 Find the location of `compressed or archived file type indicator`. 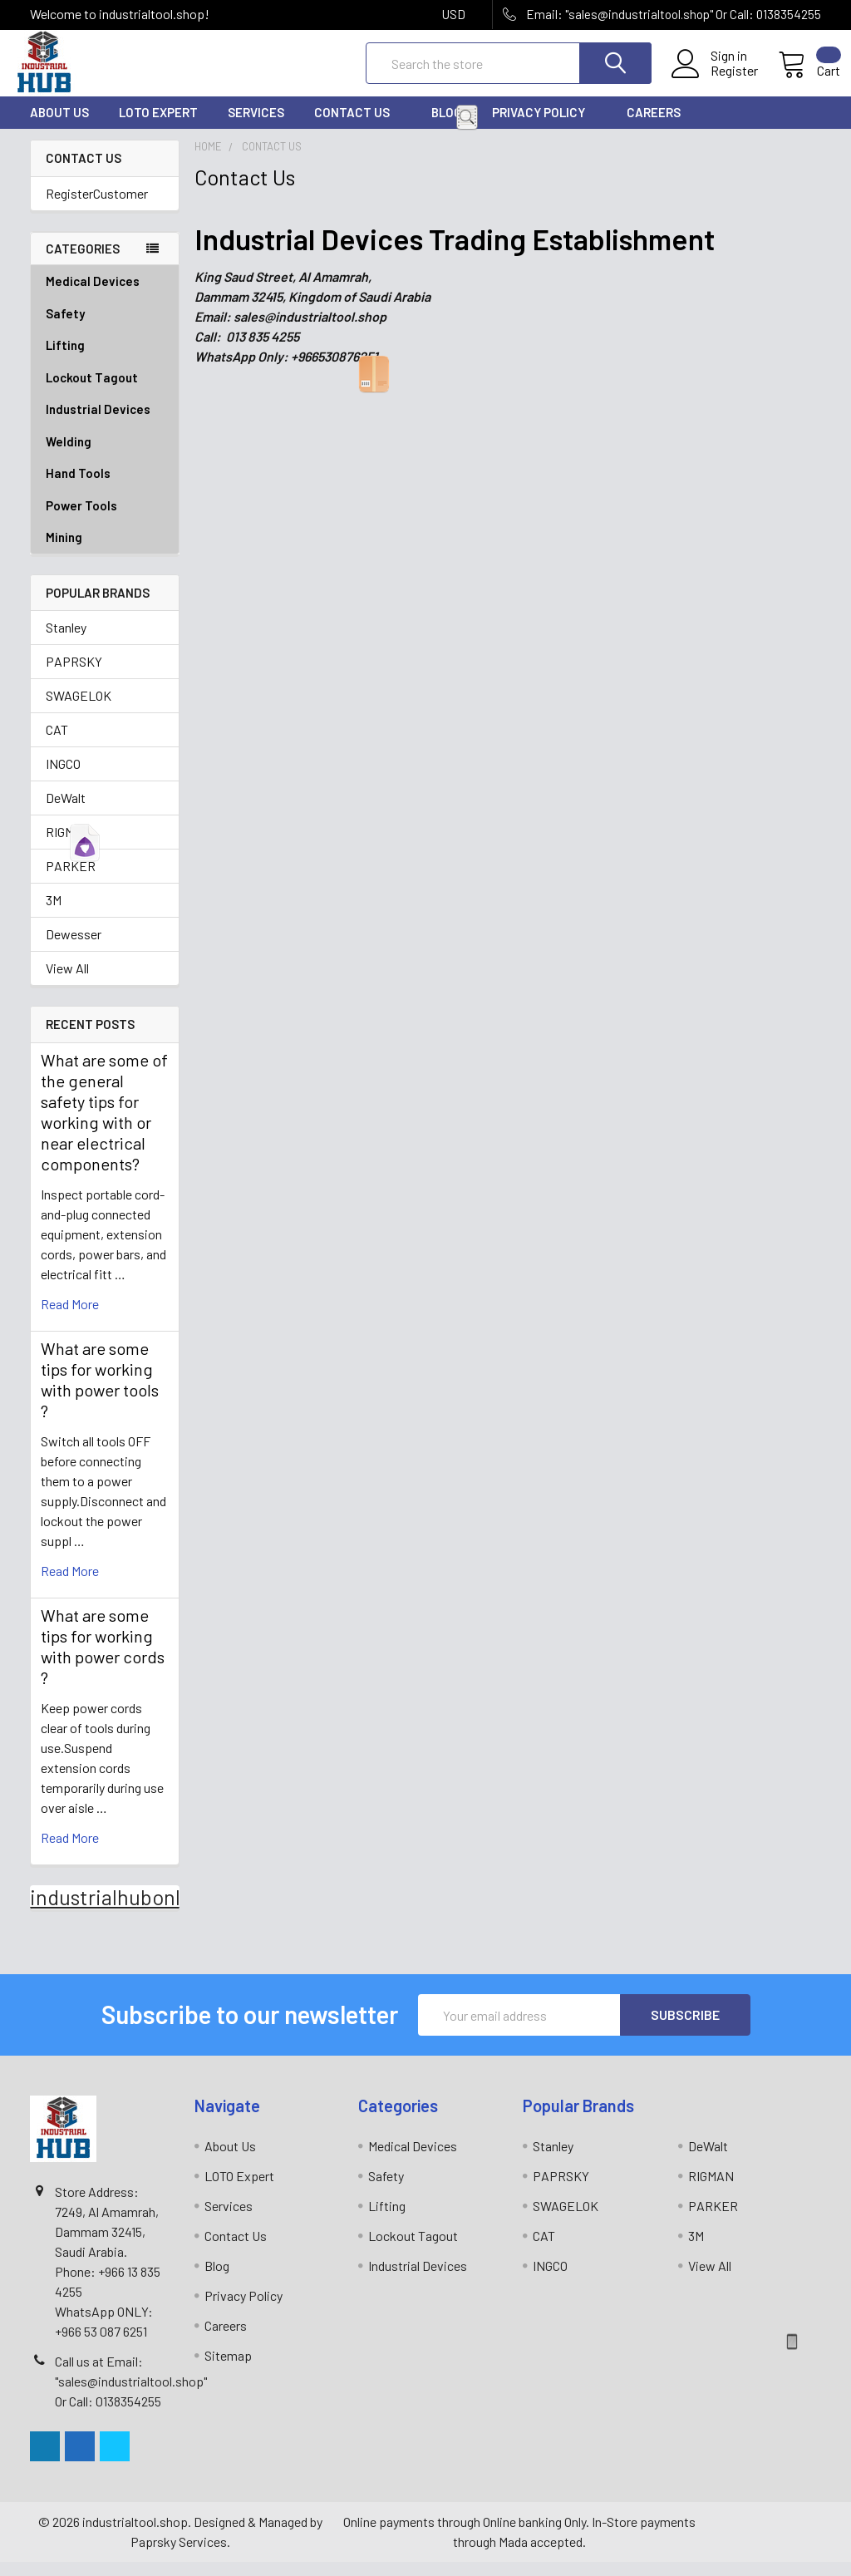

compressed or archived file type indicator is located at coordinates (374, 374).